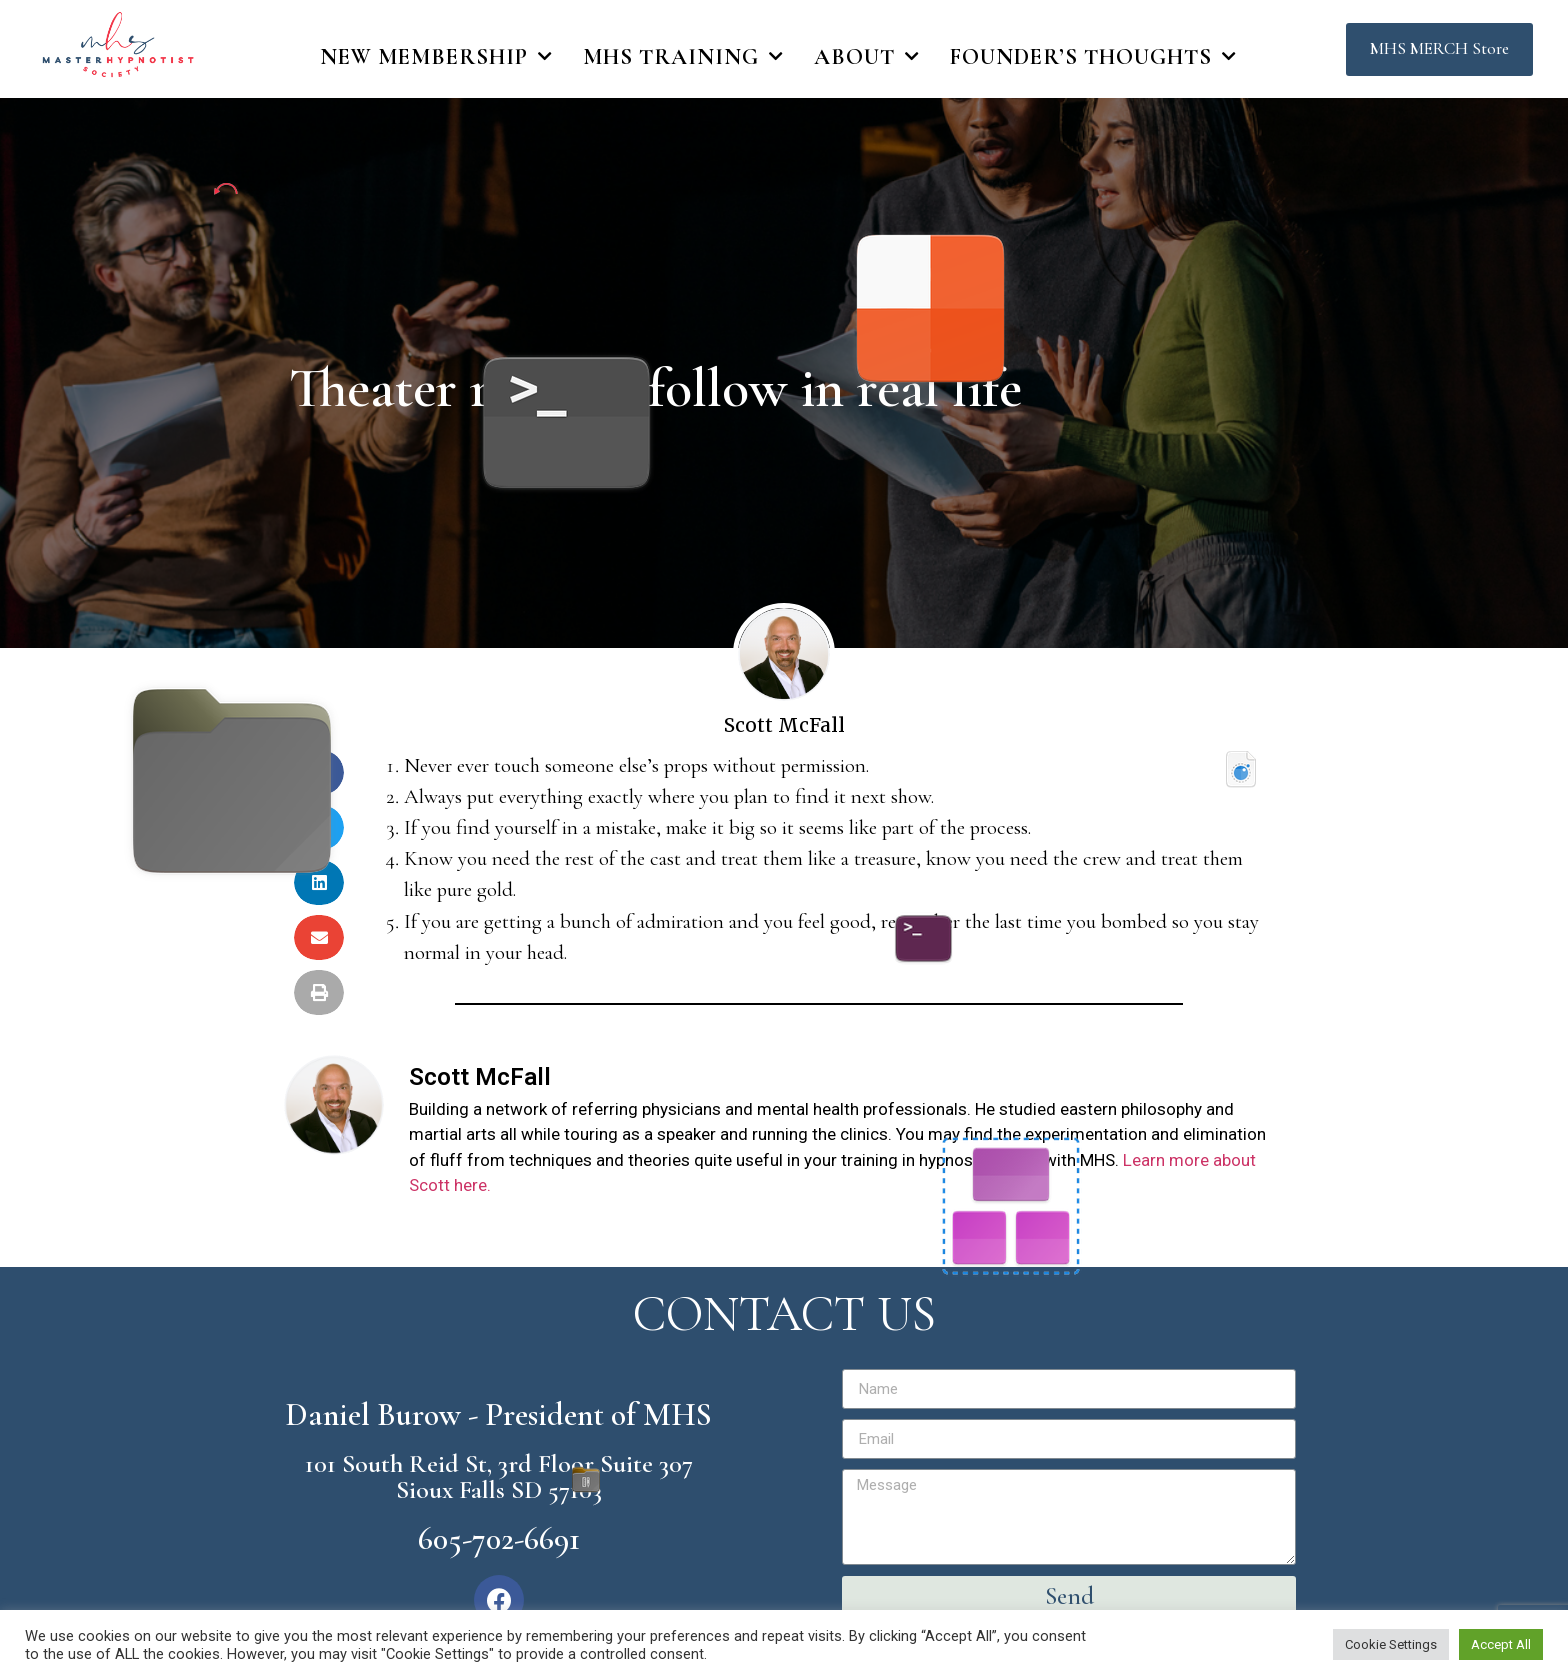  Describe the element at coordinates (586, 1479) in the screenshot. I see `open templates folder` at that location.